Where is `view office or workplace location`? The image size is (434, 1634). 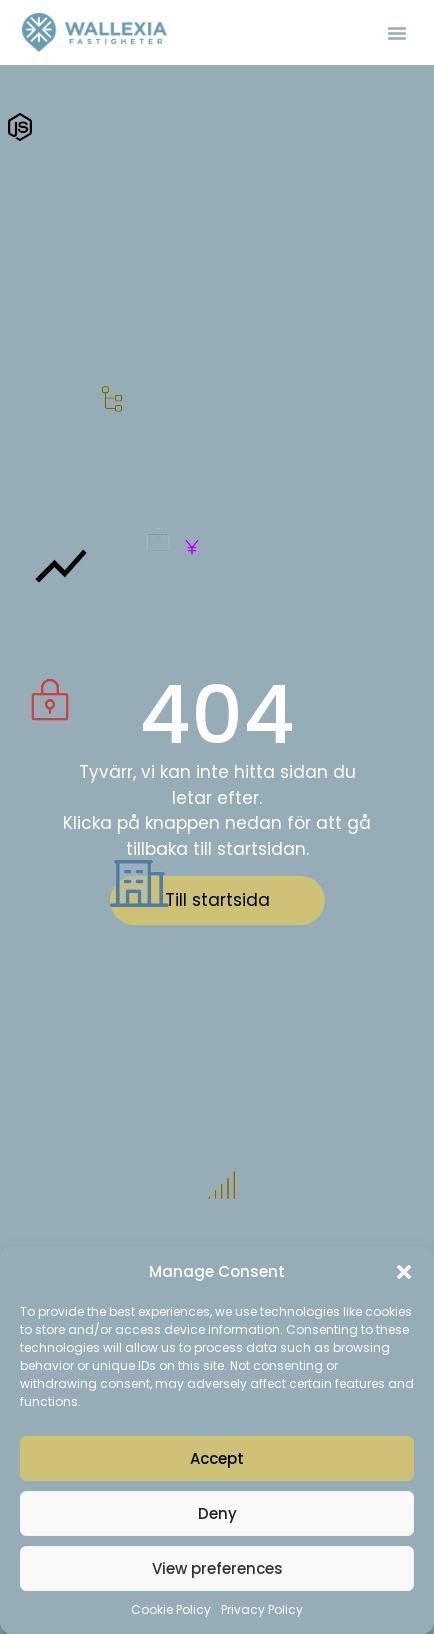 view office or workplace location is located at coordinates (137, 883).